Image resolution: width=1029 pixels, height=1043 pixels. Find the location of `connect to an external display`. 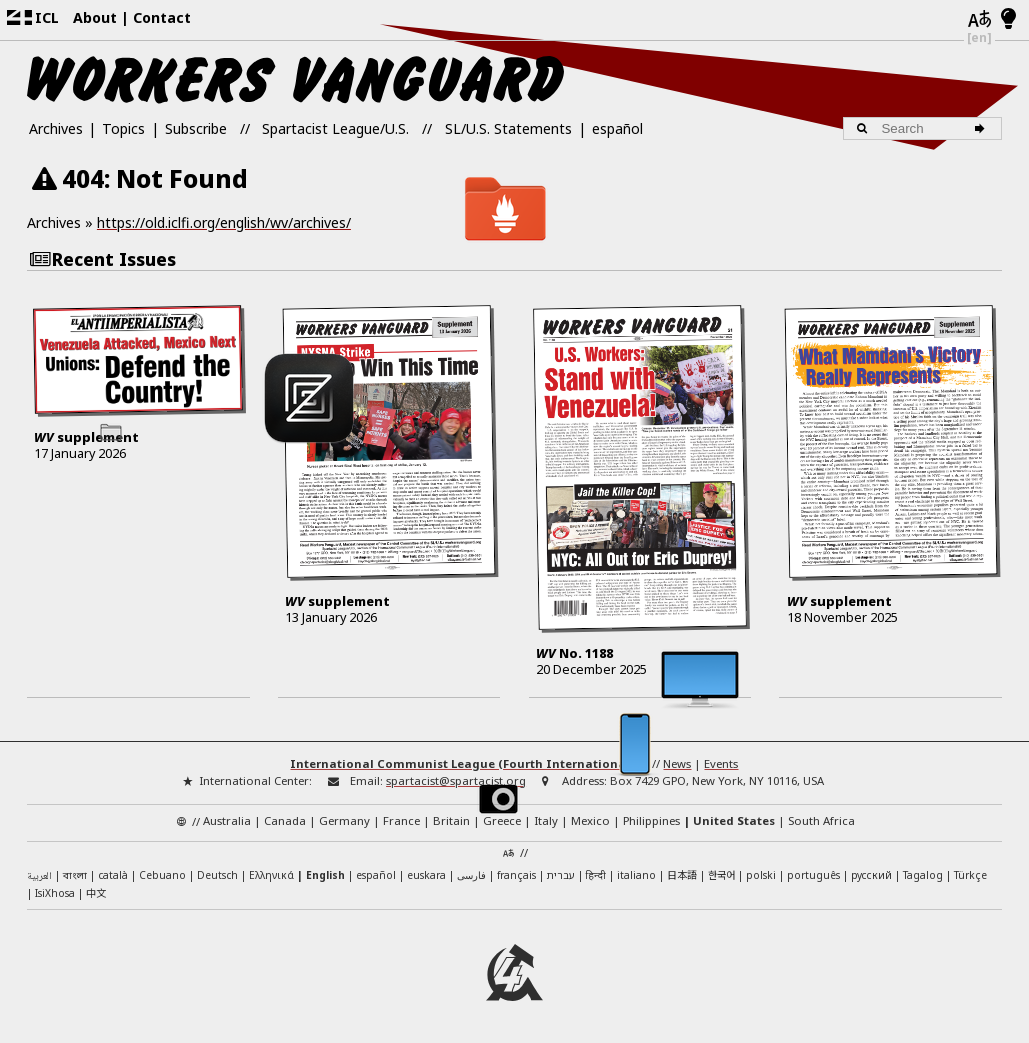

connect to an external display is located at coordinates (700, 671).